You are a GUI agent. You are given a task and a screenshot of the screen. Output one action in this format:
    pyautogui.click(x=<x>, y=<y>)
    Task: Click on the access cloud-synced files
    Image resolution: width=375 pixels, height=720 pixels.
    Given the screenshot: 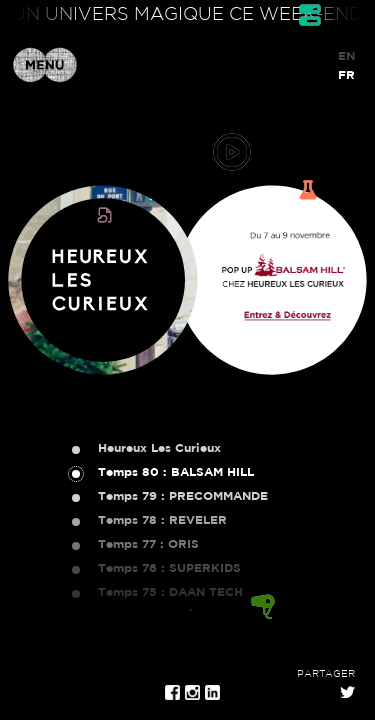 What is the action you would take?
    pyautogui.click(x=105, y=215)
    